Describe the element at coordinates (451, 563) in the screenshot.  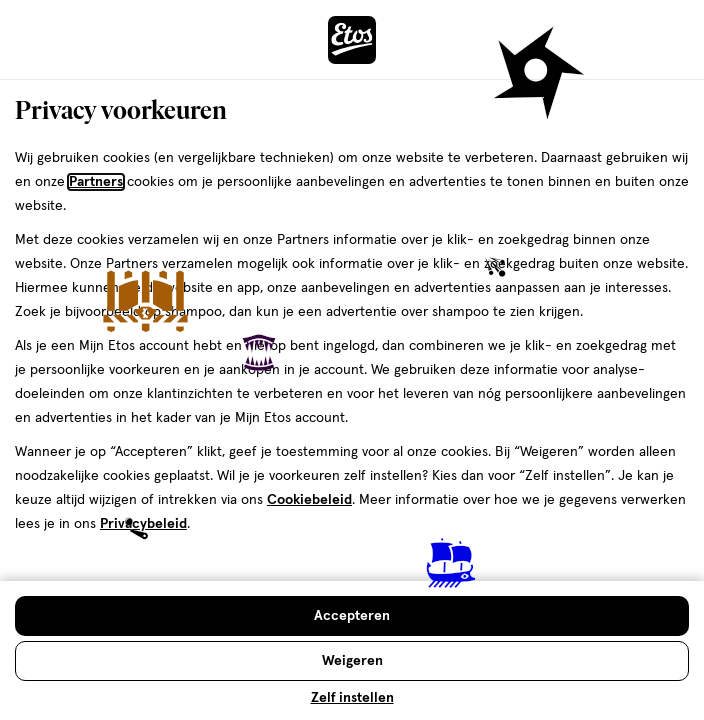
I see `select ancient naval unit in strategy game` at that location.